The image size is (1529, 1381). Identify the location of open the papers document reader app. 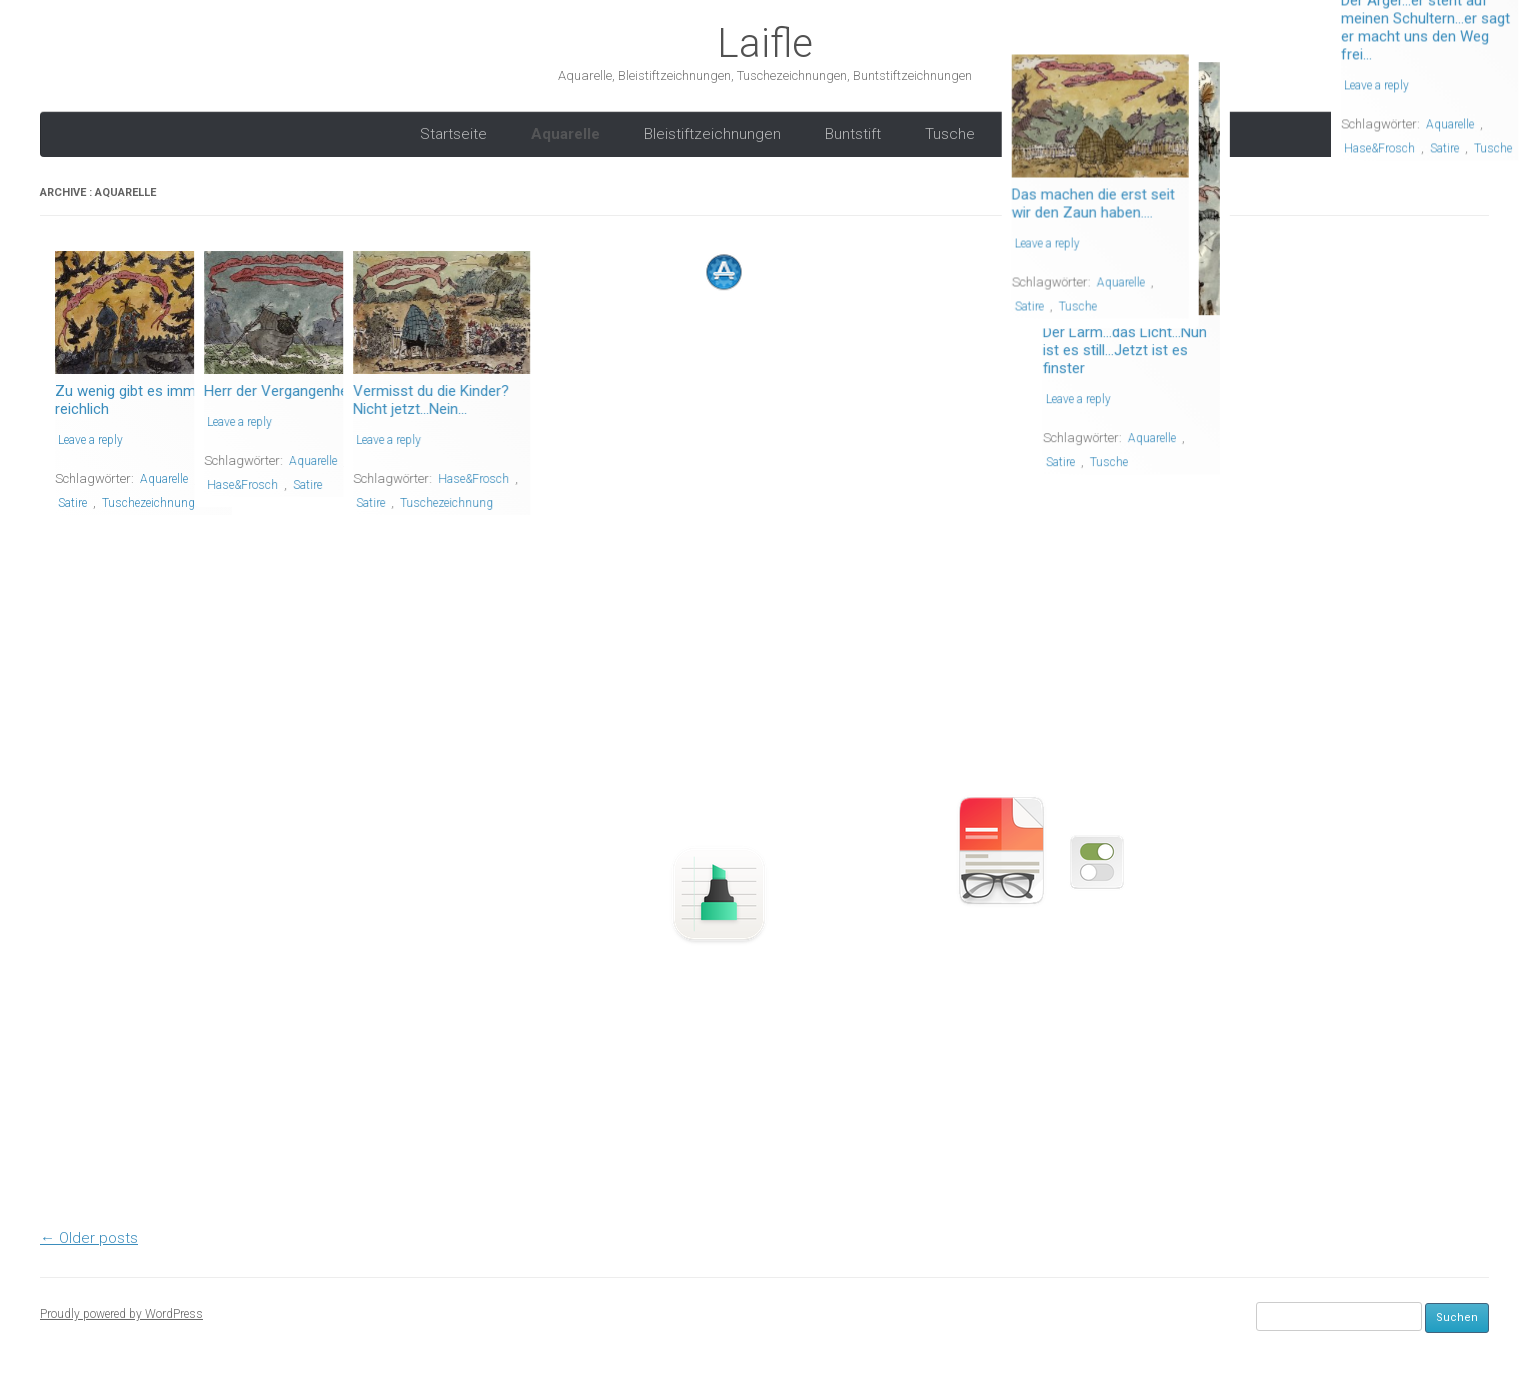
(1001, 850).